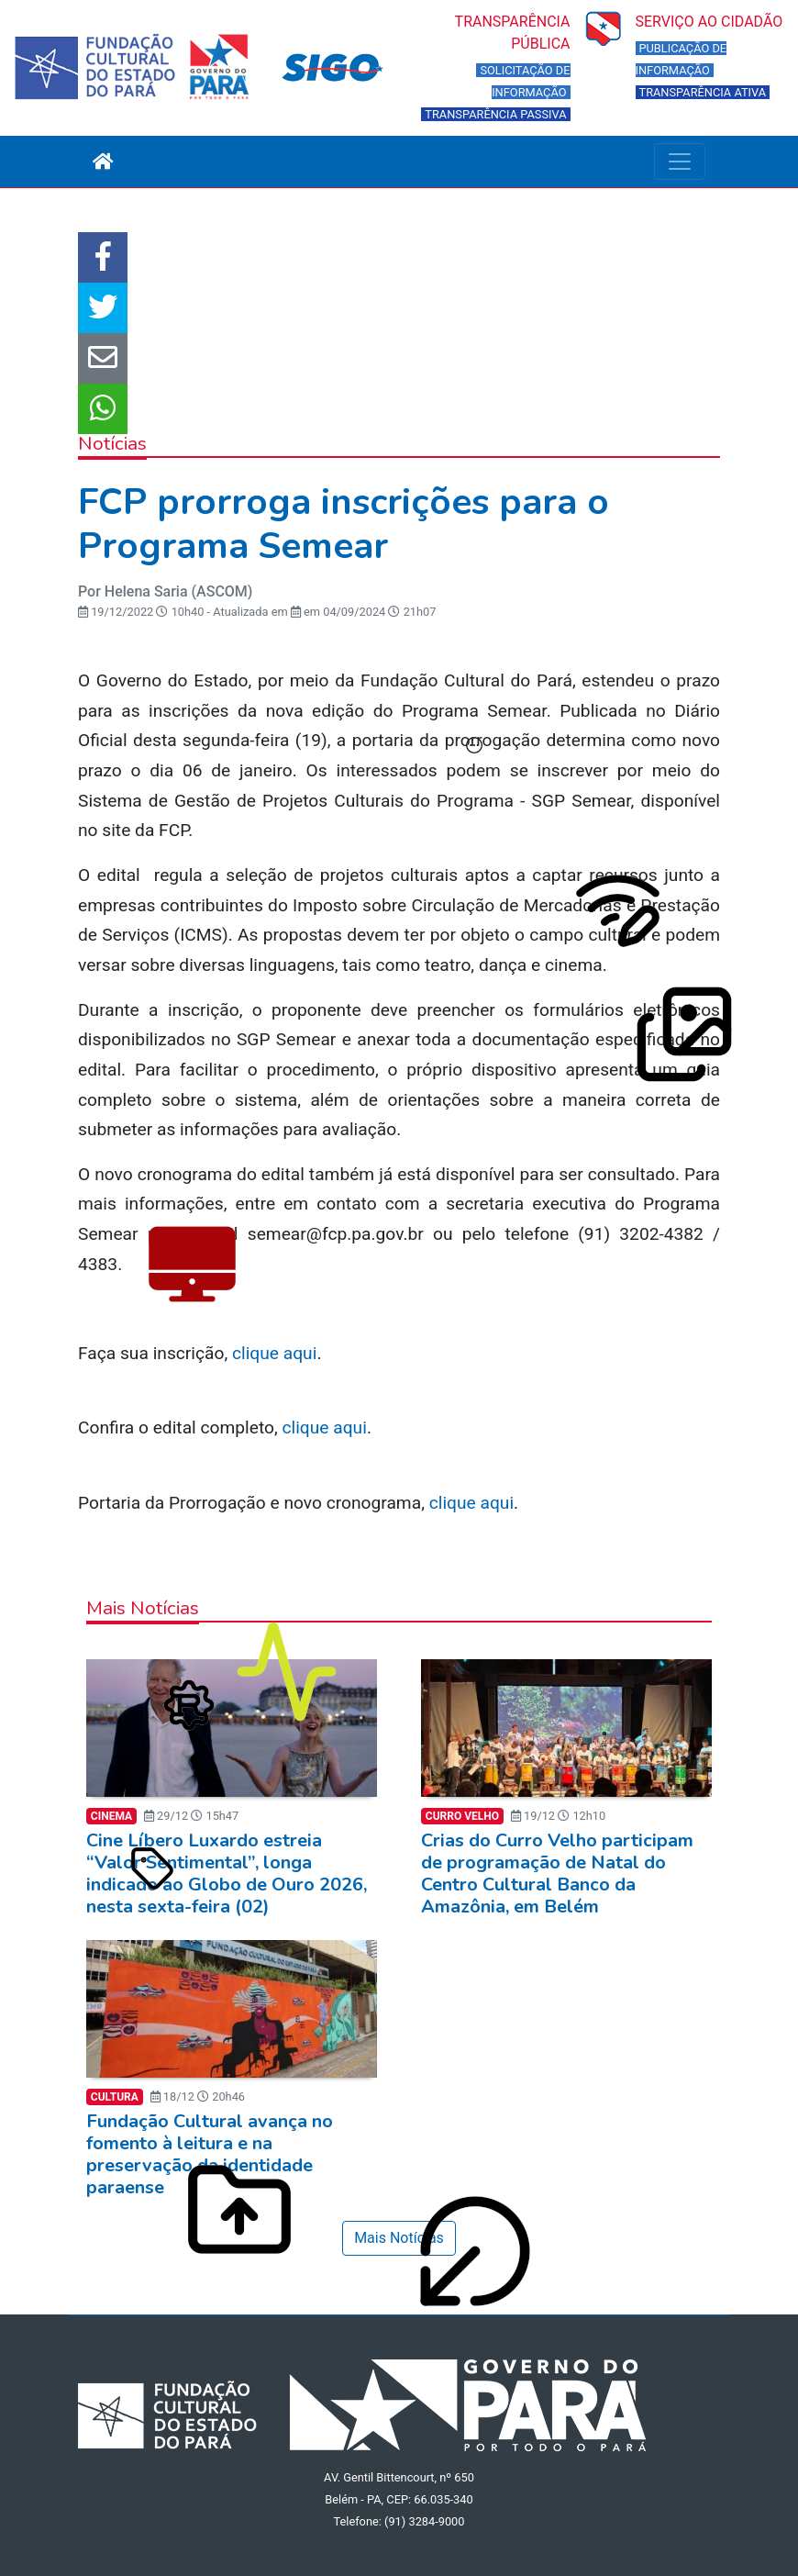 This screenshot has height=2576, width=798. What do you see at coordinates (475, 2251) in the screenshot?
I see `export or download content to the bottom-left` at bounding box center [475, 2251].